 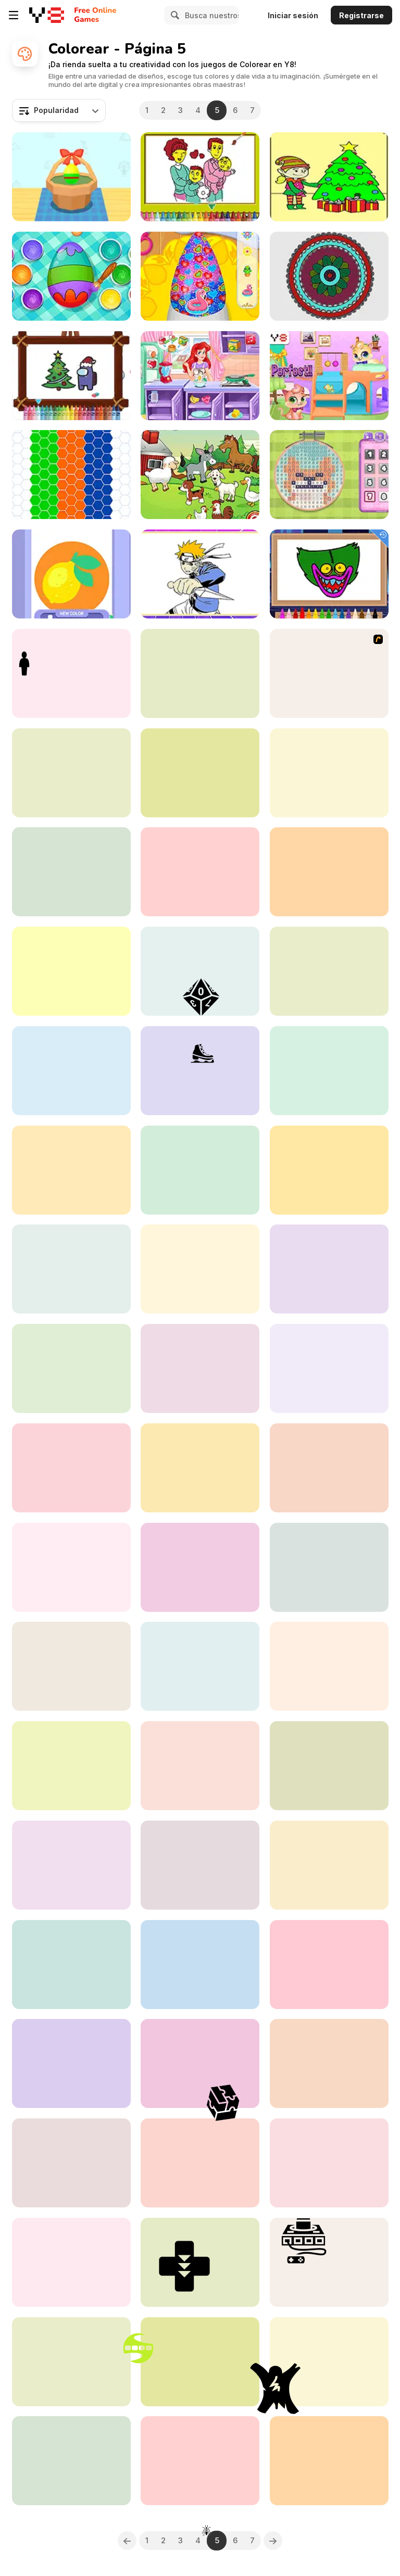 What do you see at coordinates (184, 2266) in the screenshot?
I see `indicates health or HP is decreasing` at bounding box center [184, 2266].